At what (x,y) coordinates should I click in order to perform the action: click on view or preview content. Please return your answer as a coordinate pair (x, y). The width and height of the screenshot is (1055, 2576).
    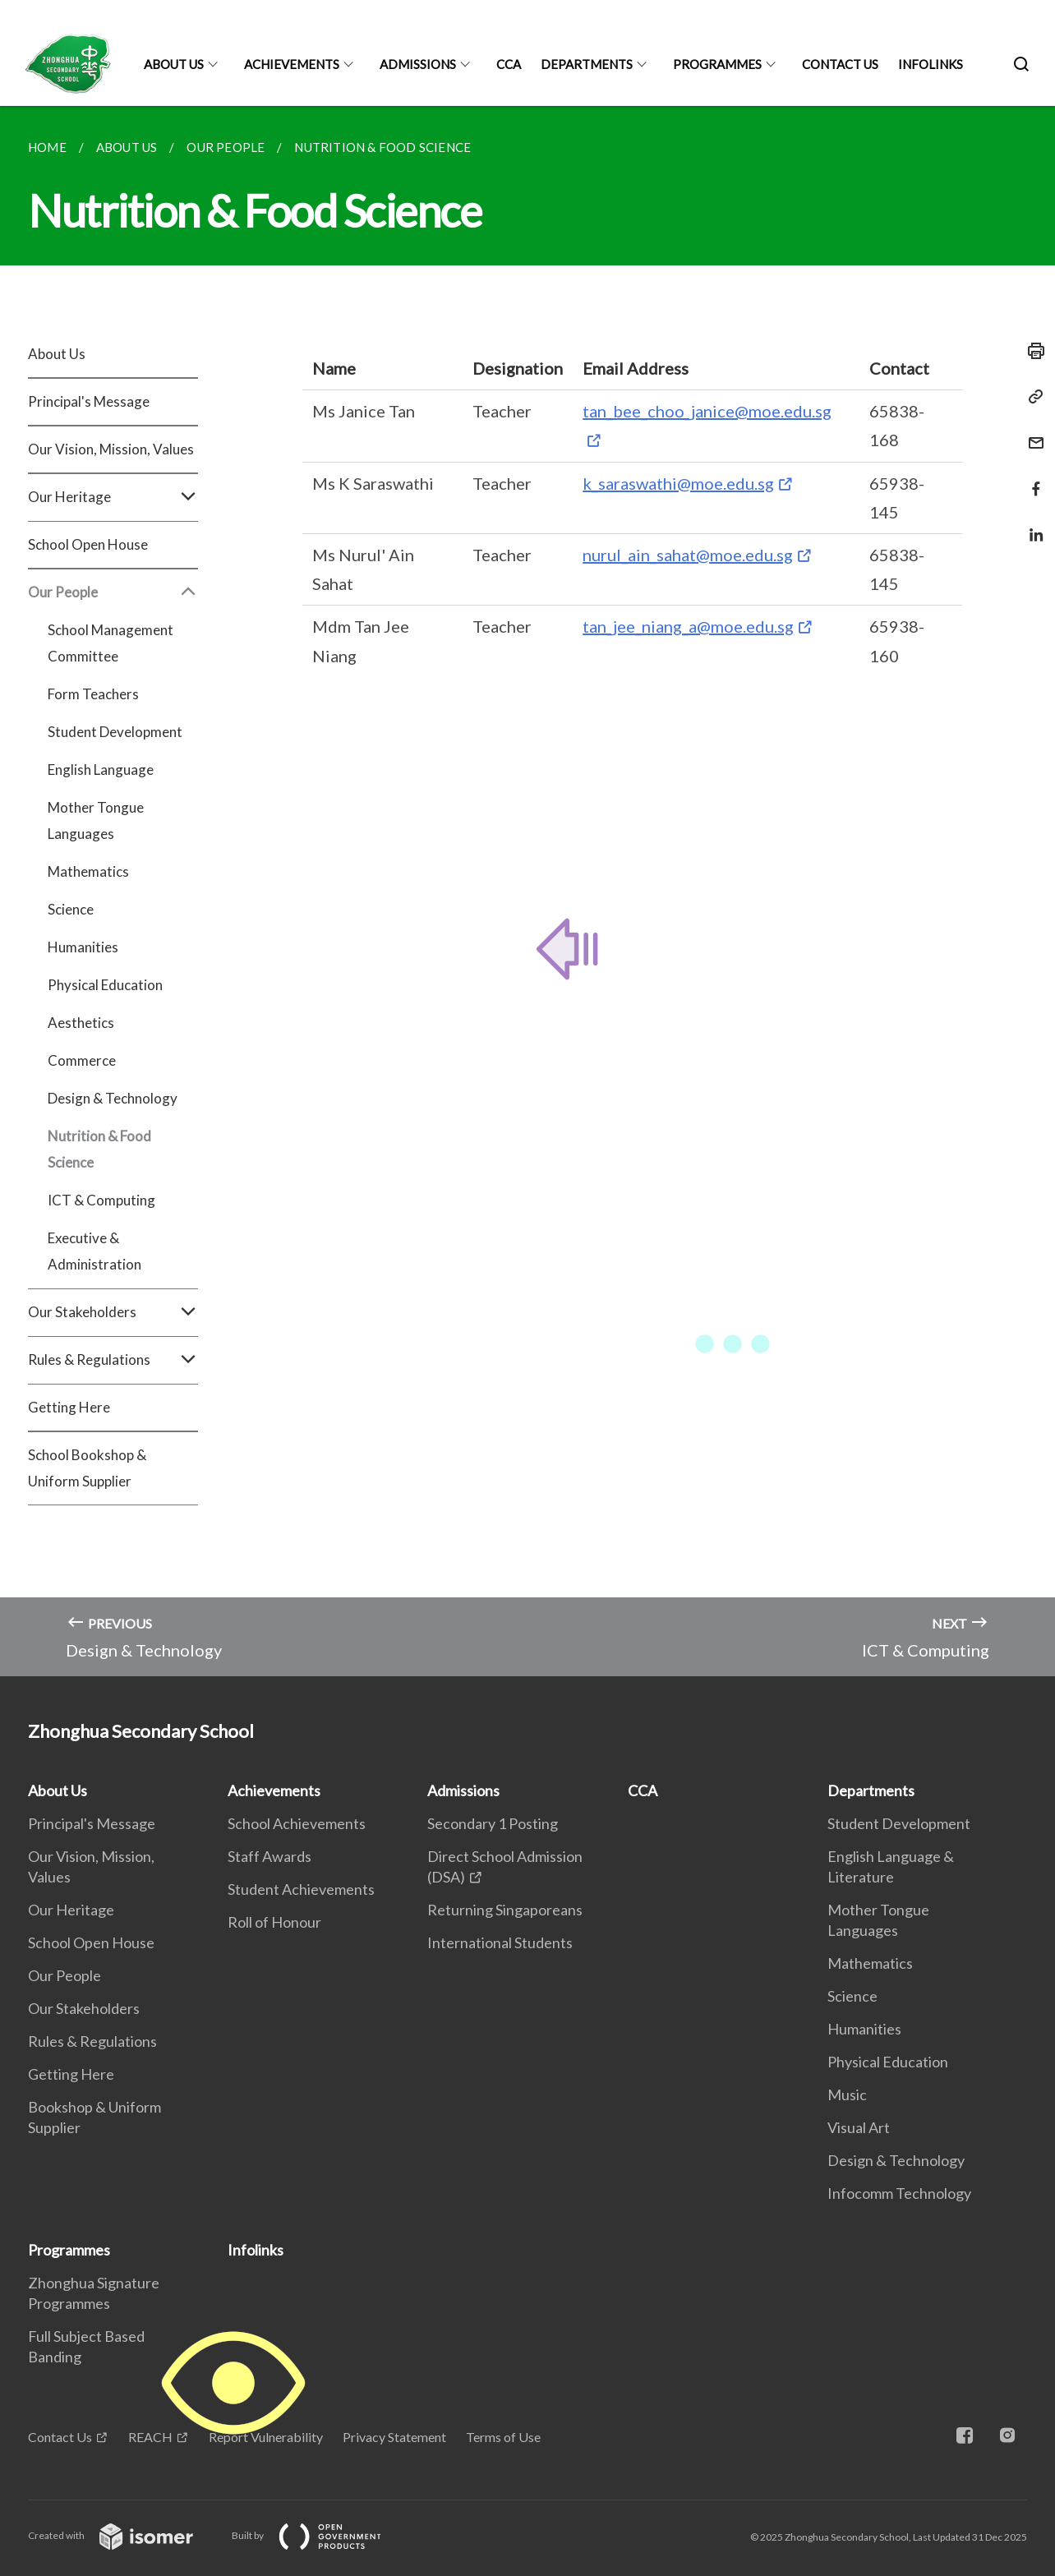
    Looking at the image, I should click on (233, 2383).